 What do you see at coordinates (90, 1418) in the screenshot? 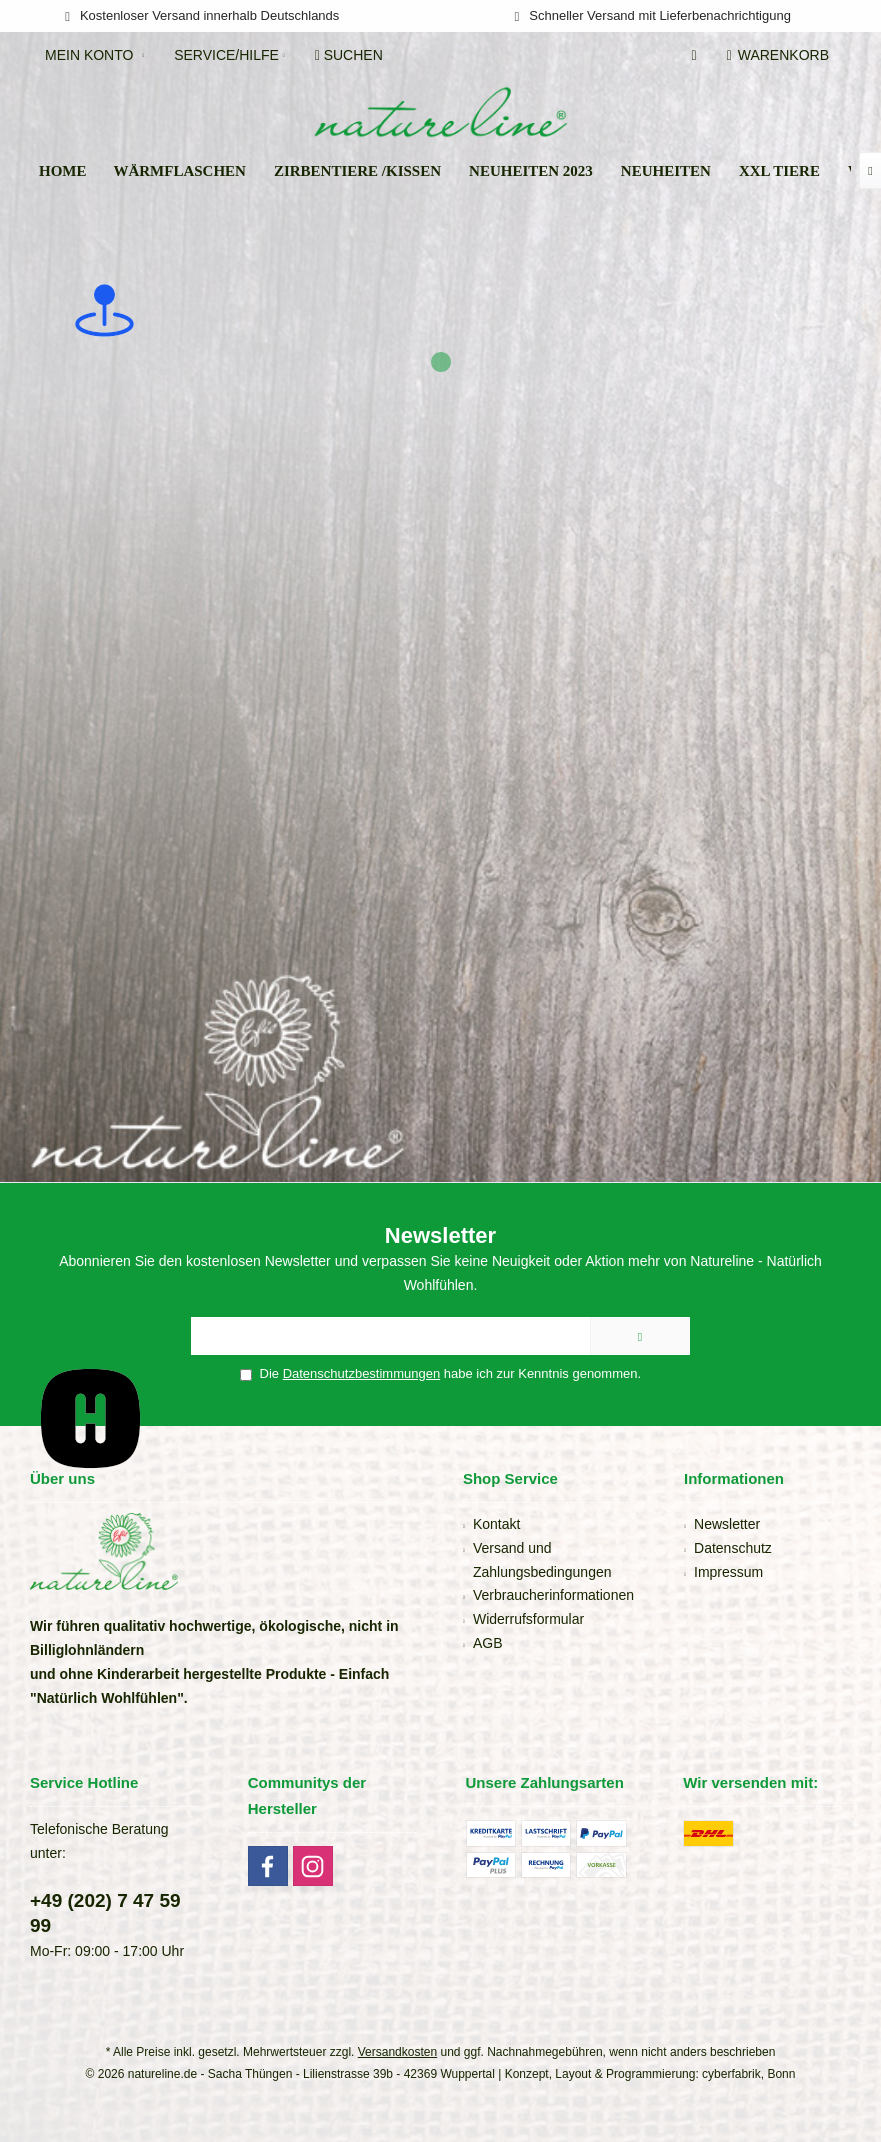
I see `access help or support section` at bounding box center [90, 1418].